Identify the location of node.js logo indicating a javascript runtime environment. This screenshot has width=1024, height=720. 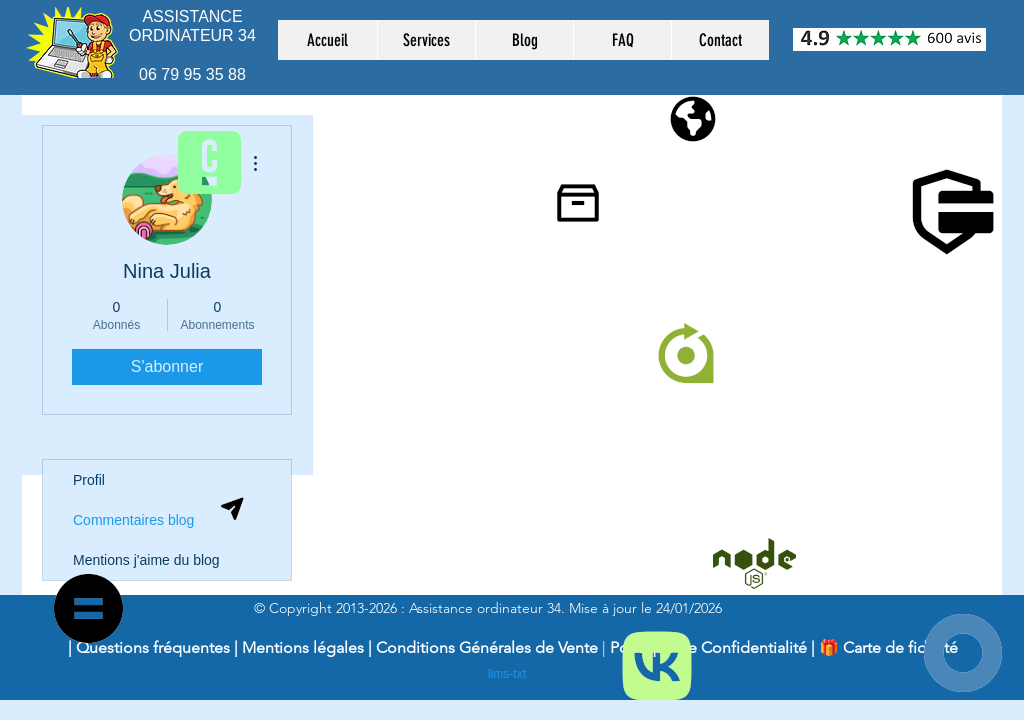
(754, 563).